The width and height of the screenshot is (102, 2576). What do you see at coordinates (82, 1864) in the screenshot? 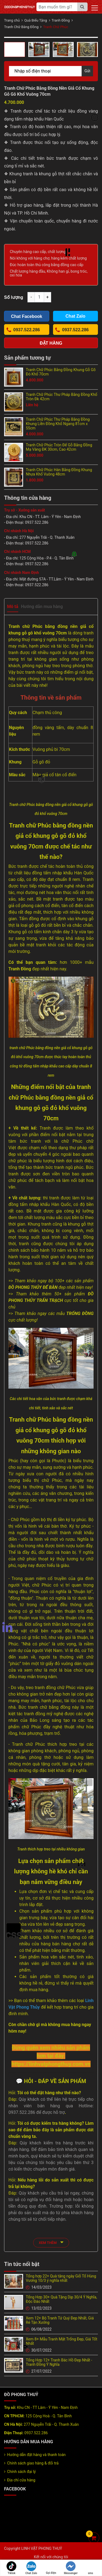
I see `open ChartMogul analytics dashboard` at bounding box center [82, 1864].